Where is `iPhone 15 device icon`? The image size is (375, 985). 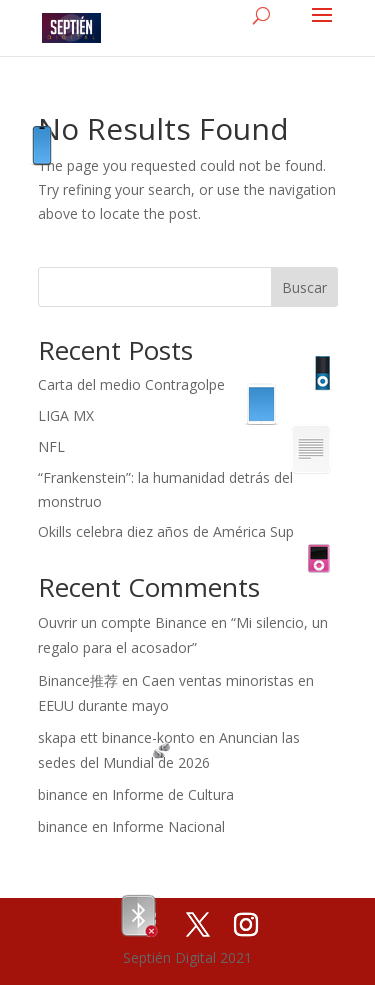
iPhone 15 device icon is located at coordinates (42, 146).